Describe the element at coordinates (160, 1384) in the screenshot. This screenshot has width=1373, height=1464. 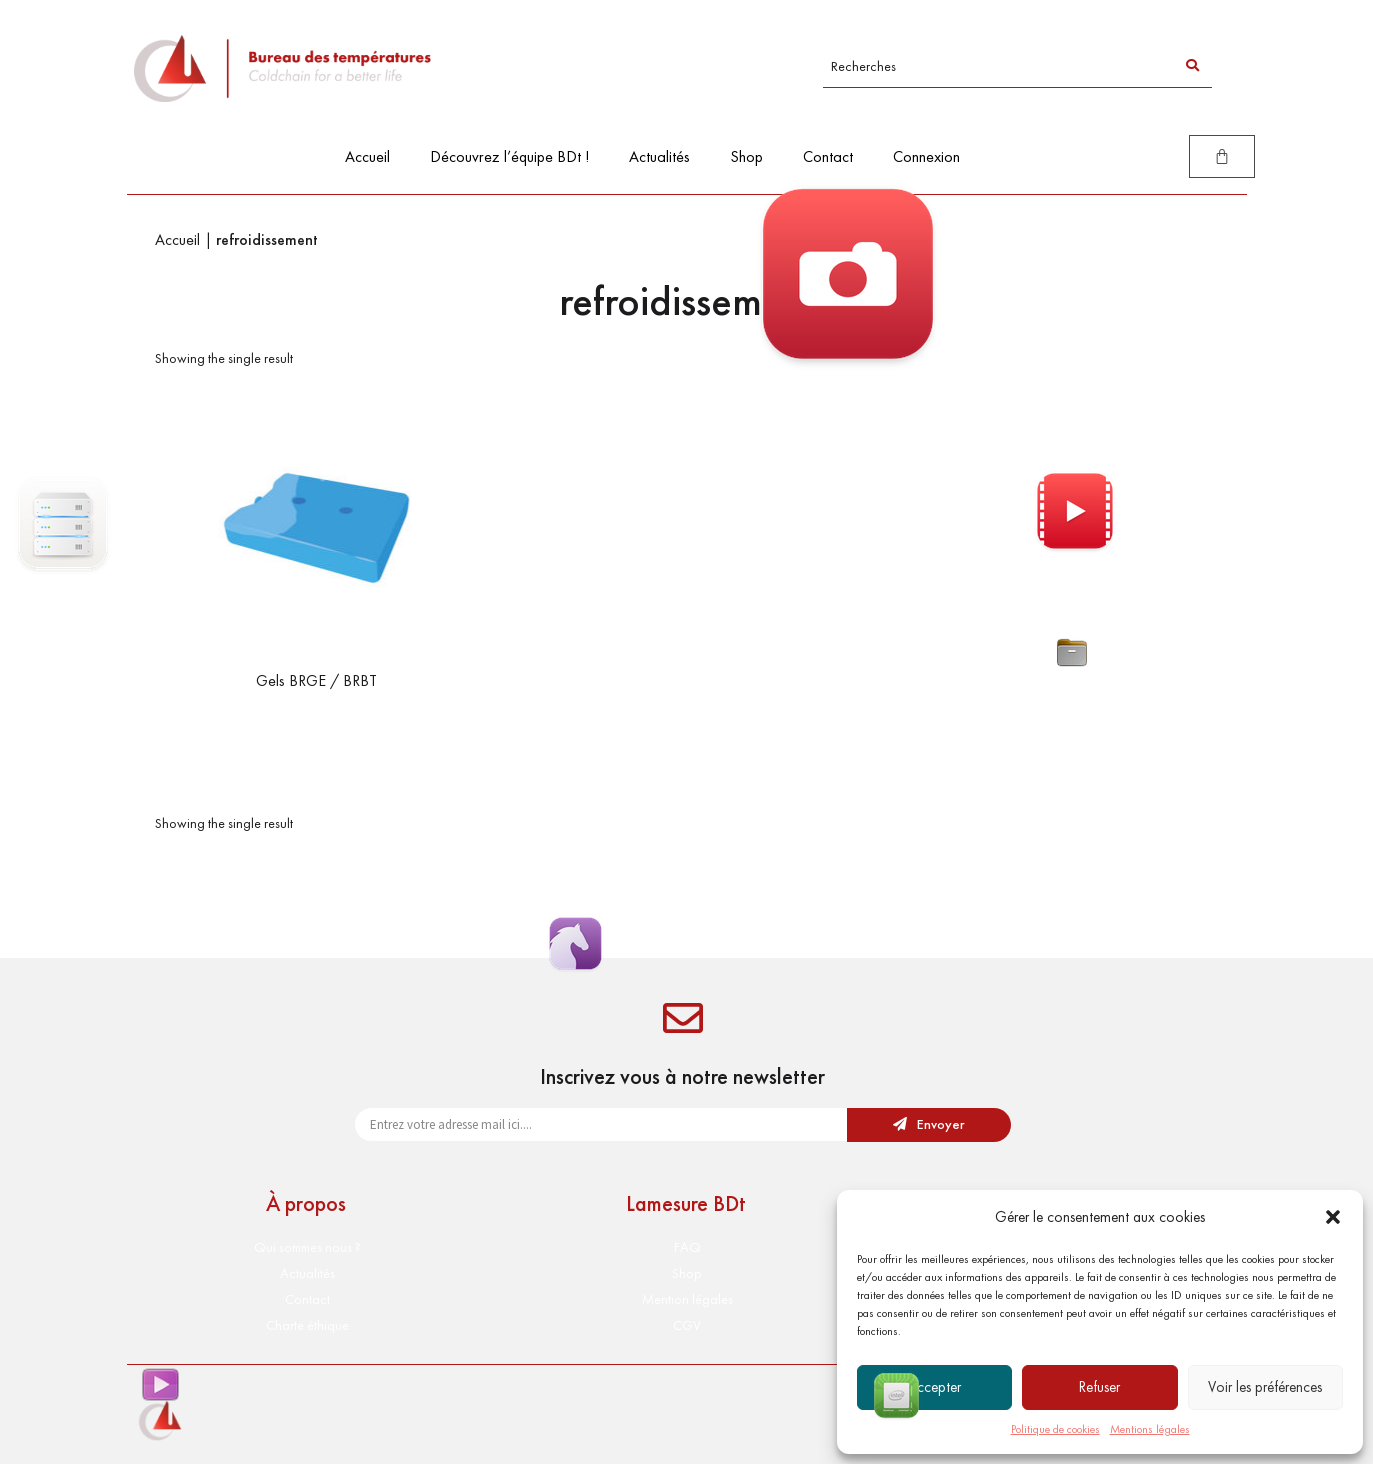
I see `open celluloid media player` at that location.